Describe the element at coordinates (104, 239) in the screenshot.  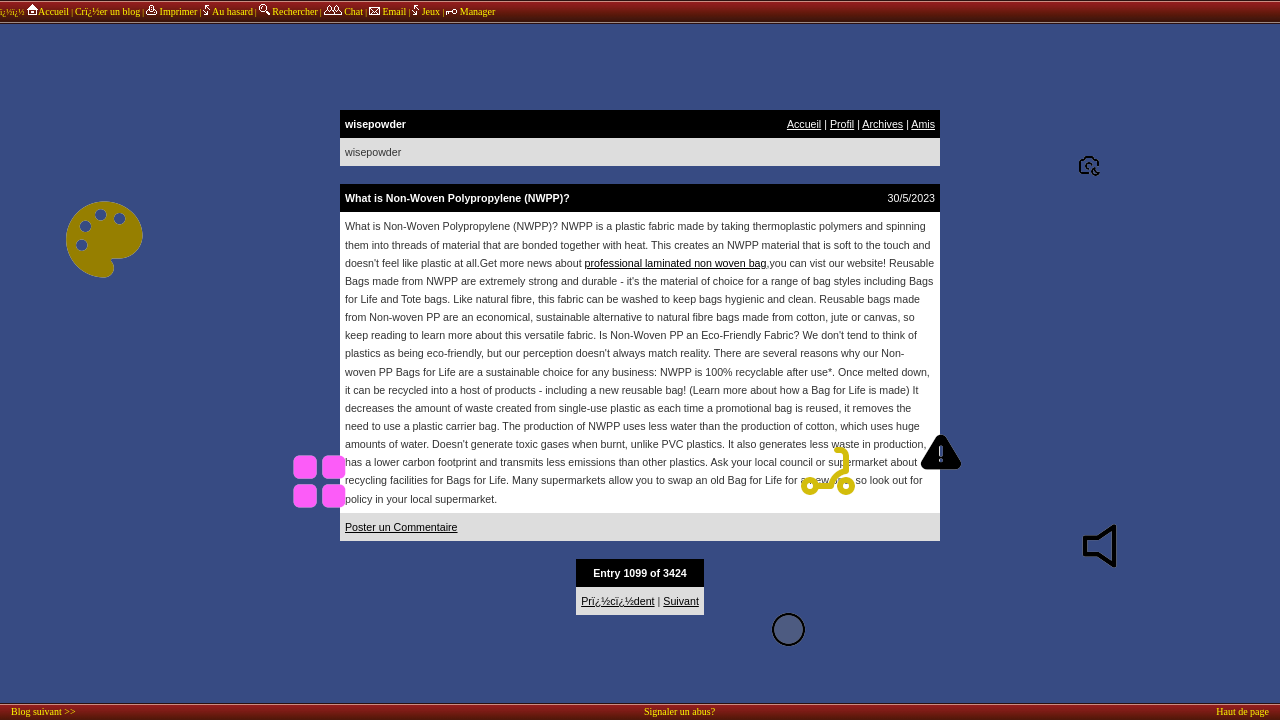
I see `open color picker or theme settings` at that location.